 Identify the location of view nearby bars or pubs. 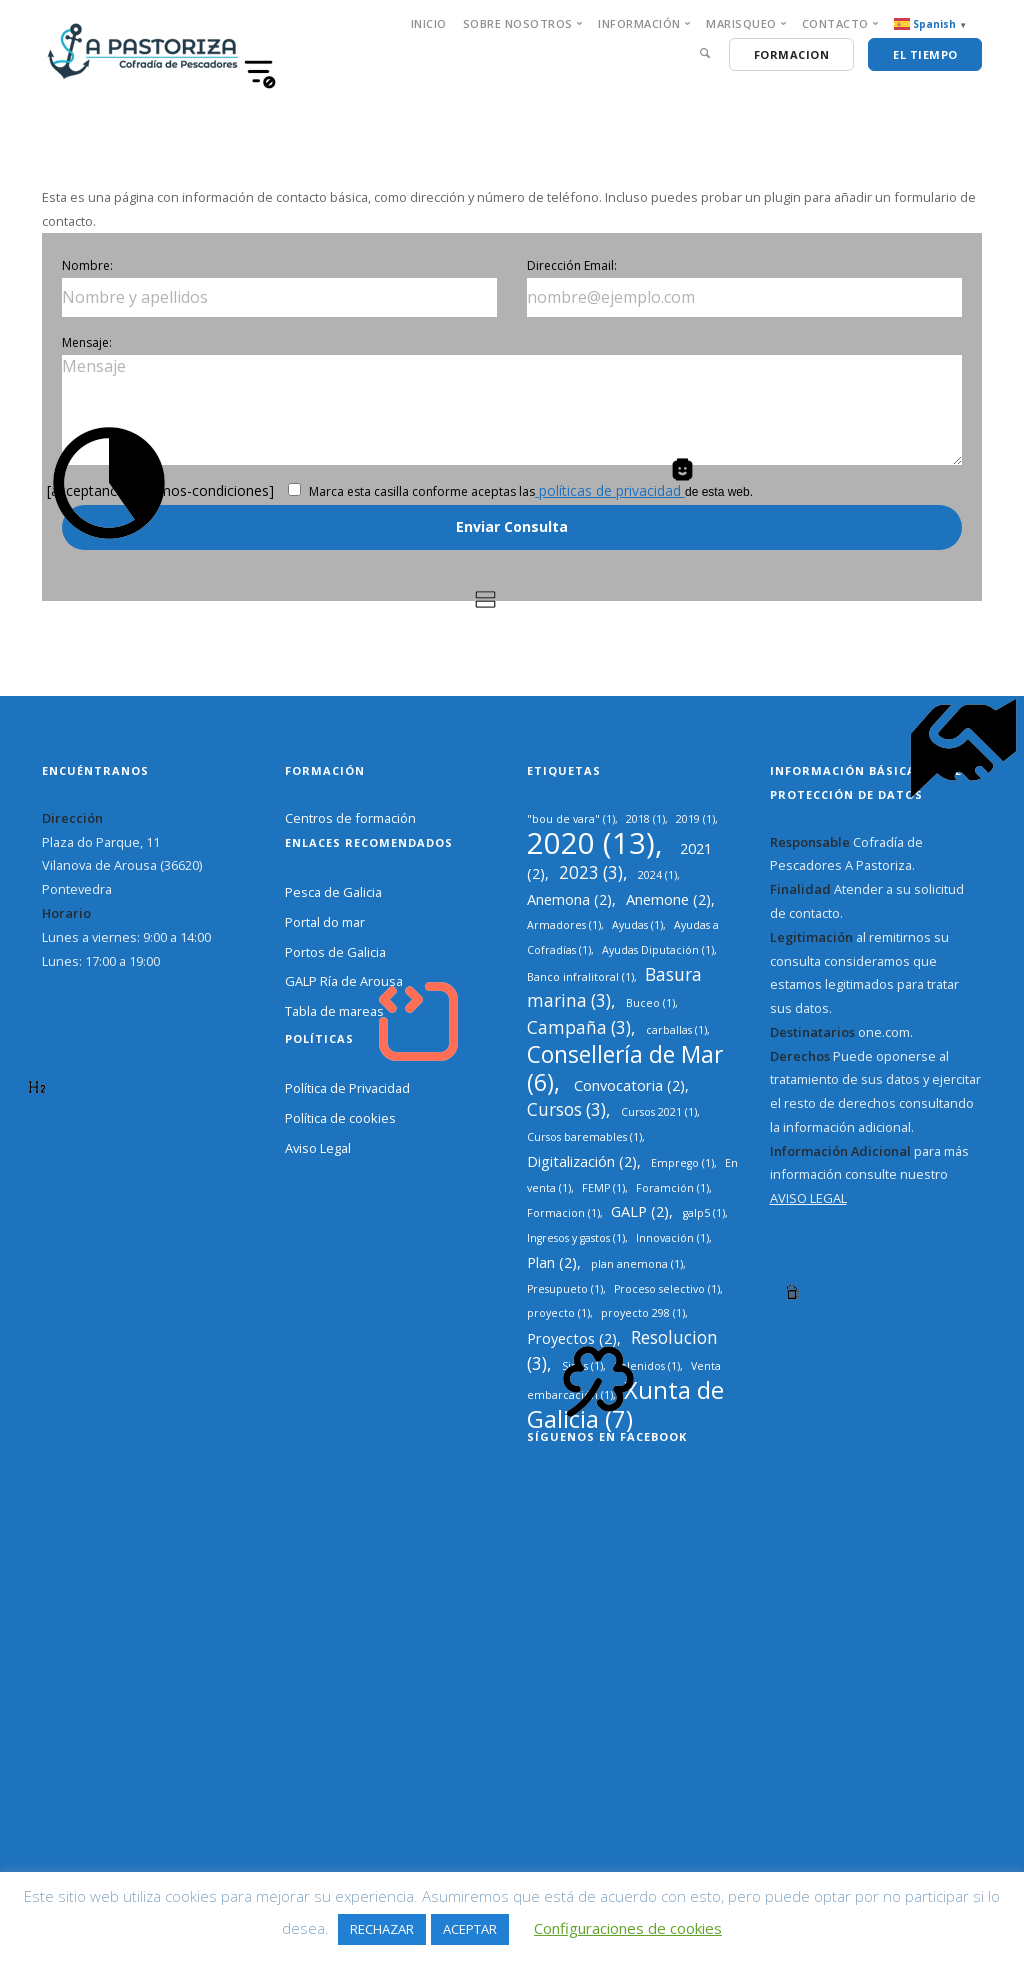
(793, 1292).